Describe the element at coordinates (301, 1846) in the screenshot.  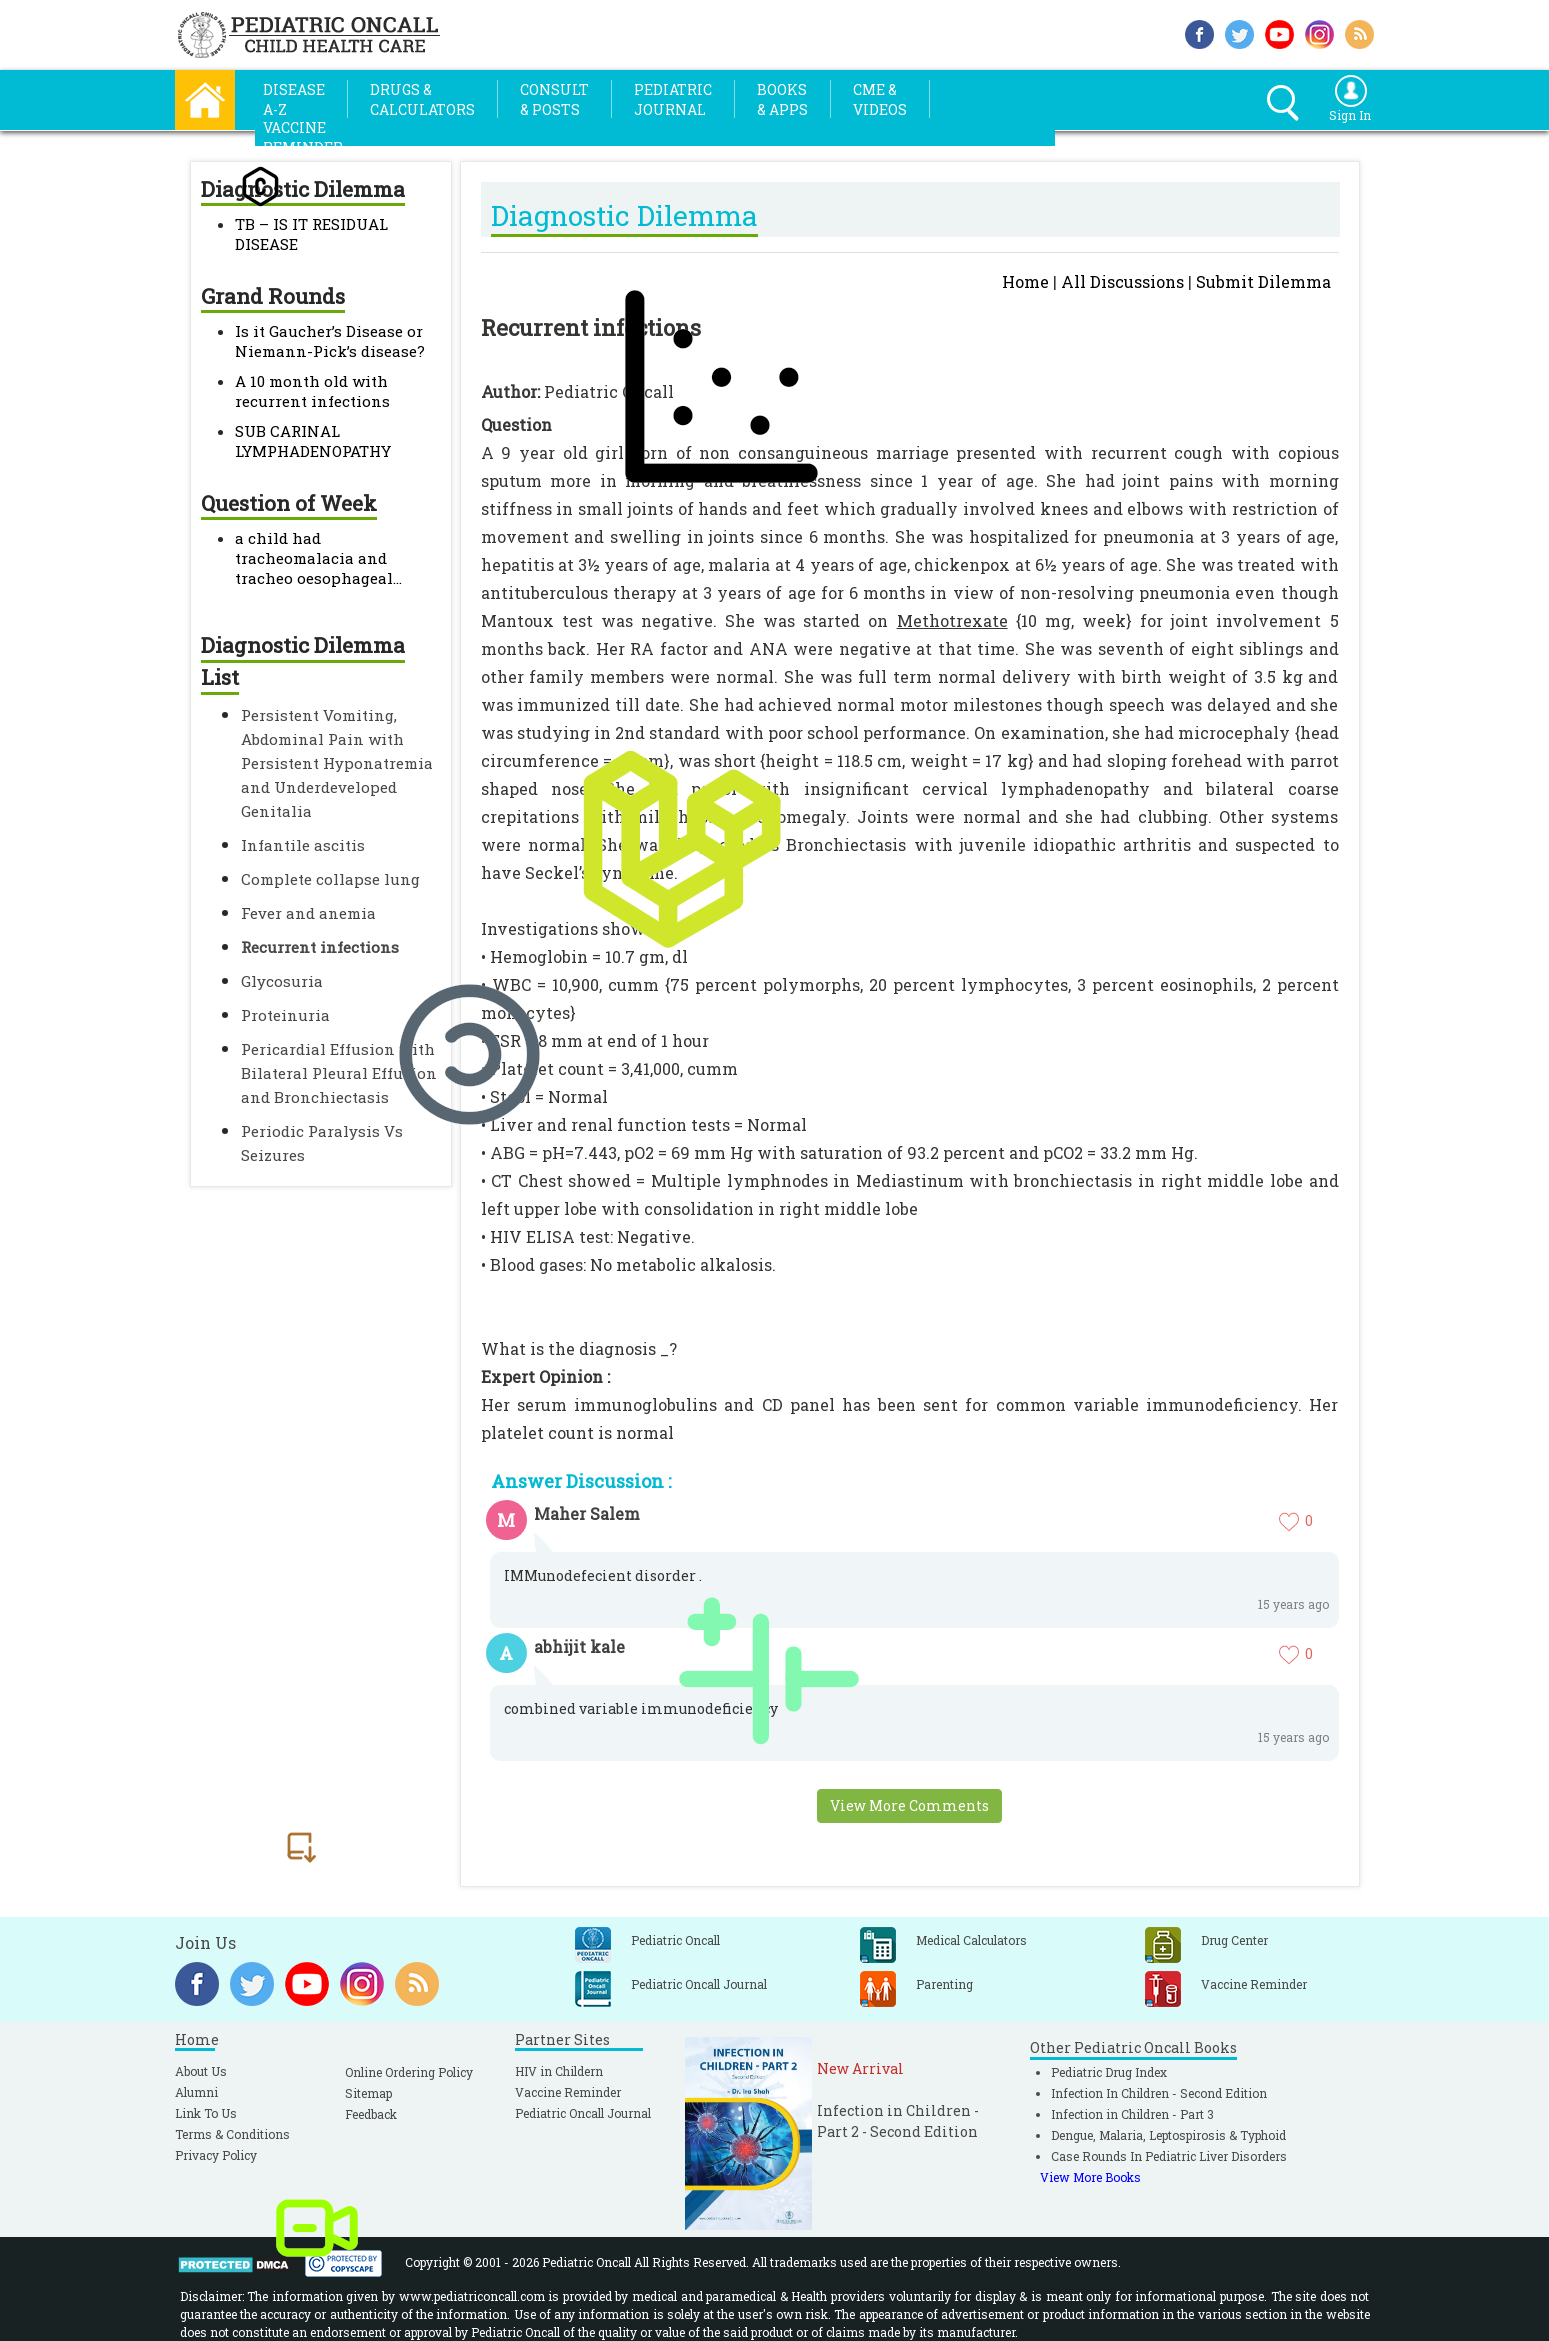
I see `download an ebook or publication` at that location.